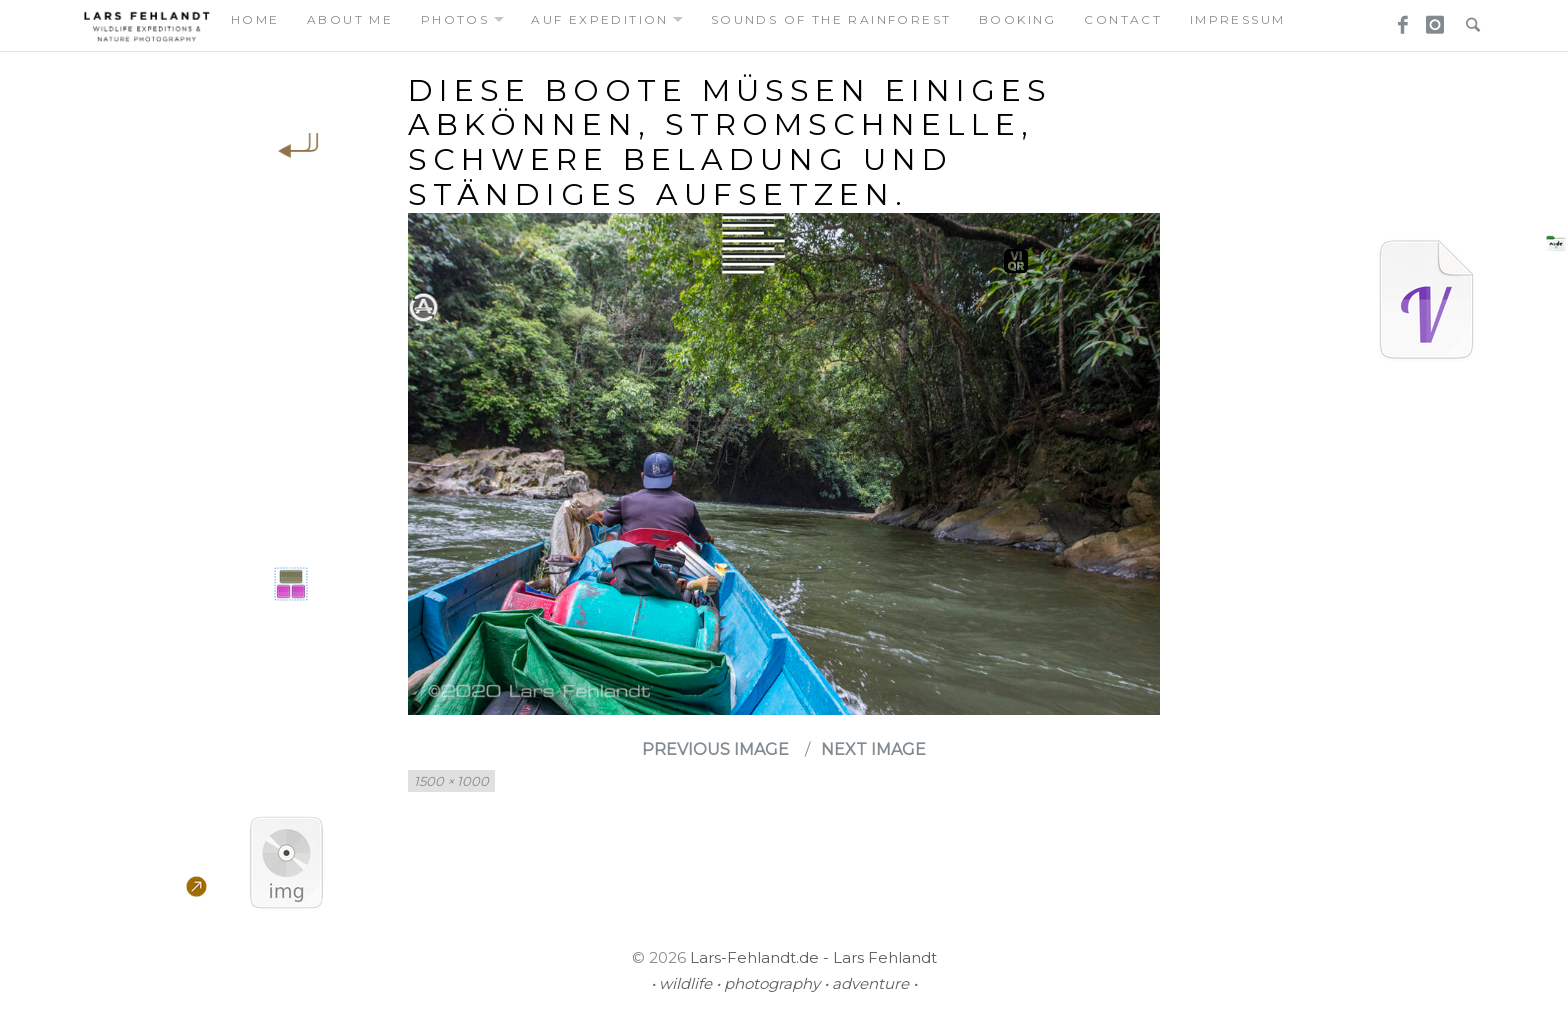  I want to click on switch to Vietnamese VIQR input method, so click(1016, 261).